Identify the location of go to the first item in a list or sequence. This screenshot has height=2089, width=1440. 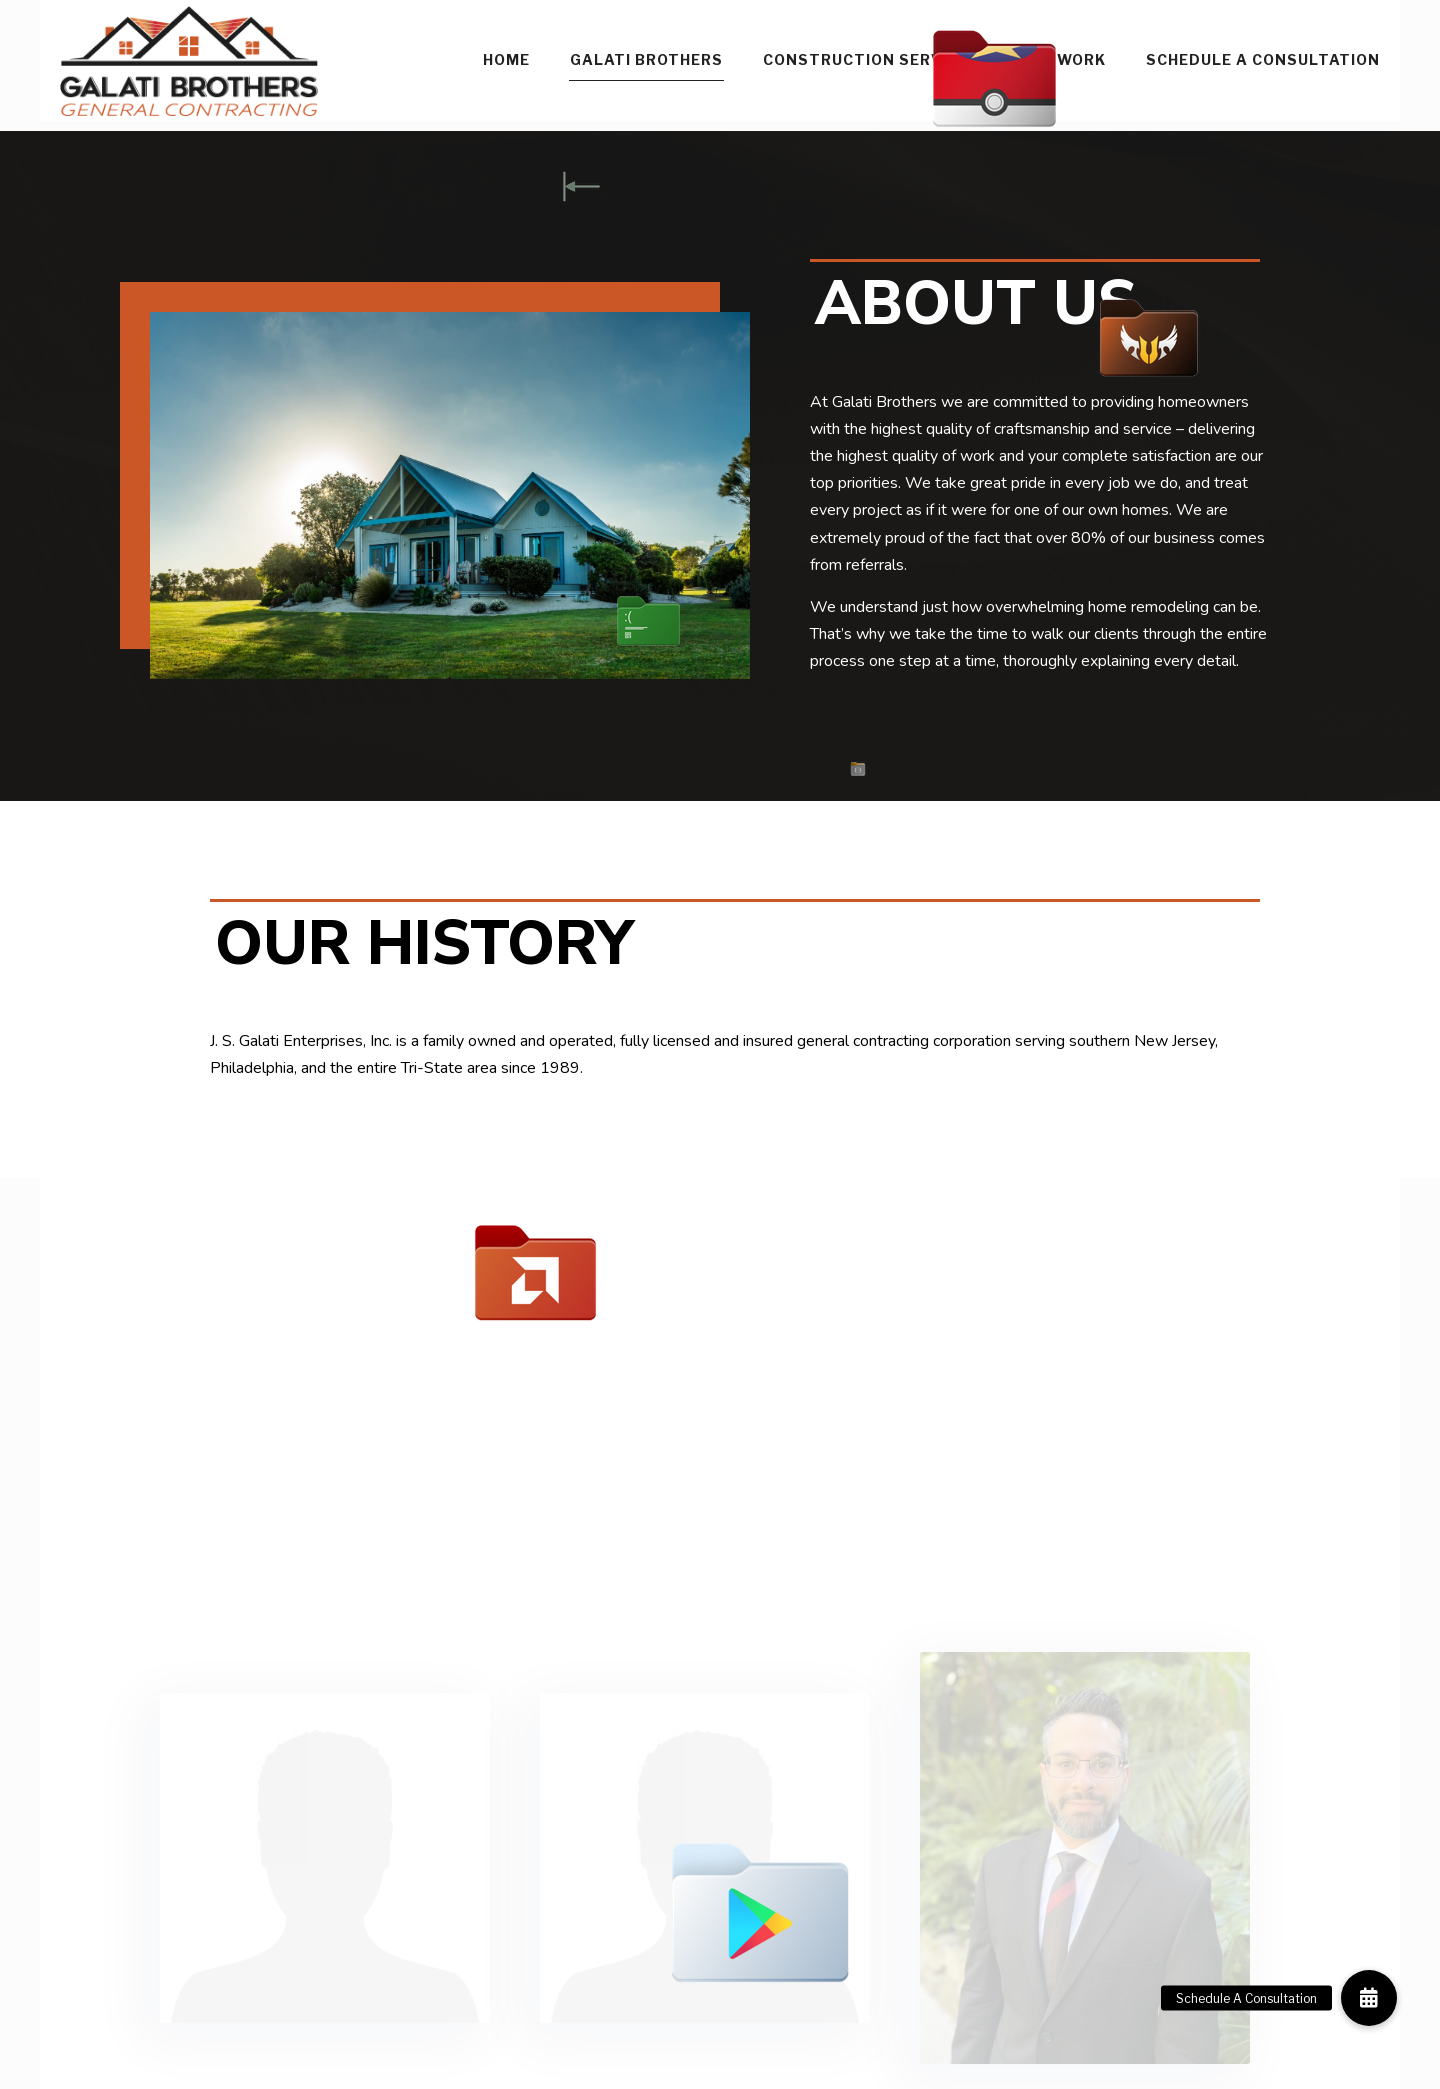
(581, 186).